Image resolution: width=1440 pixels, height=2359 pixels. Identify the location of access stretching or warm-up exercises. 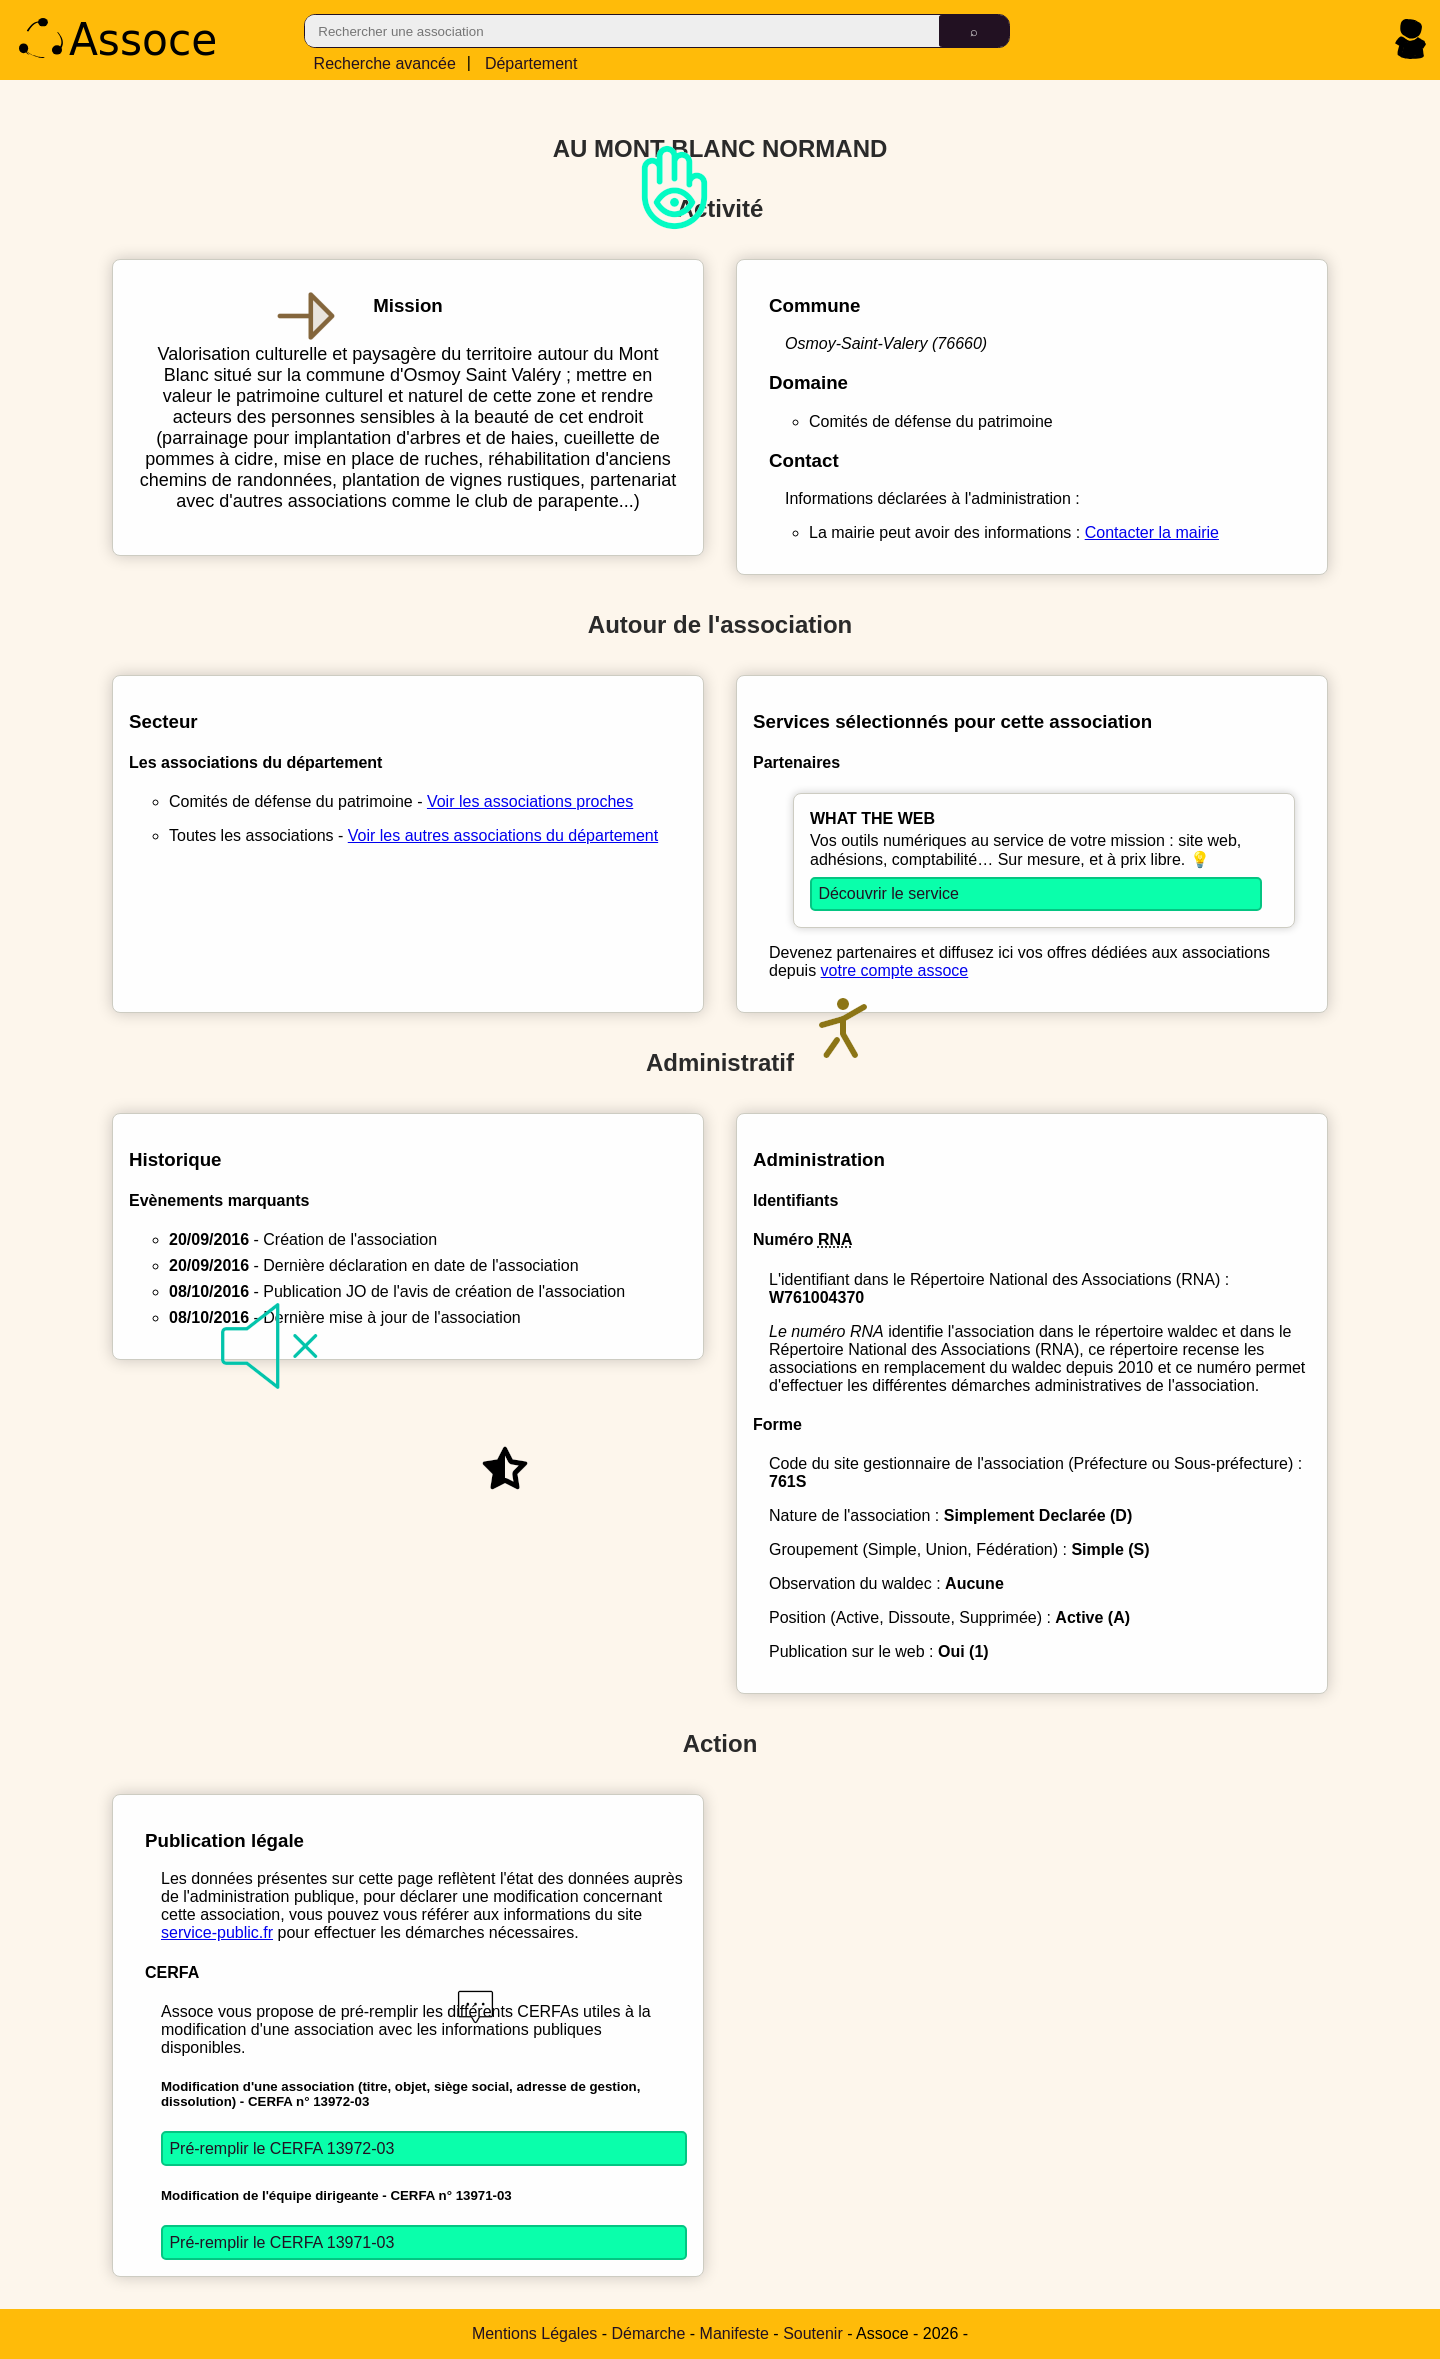
(843, 1028).